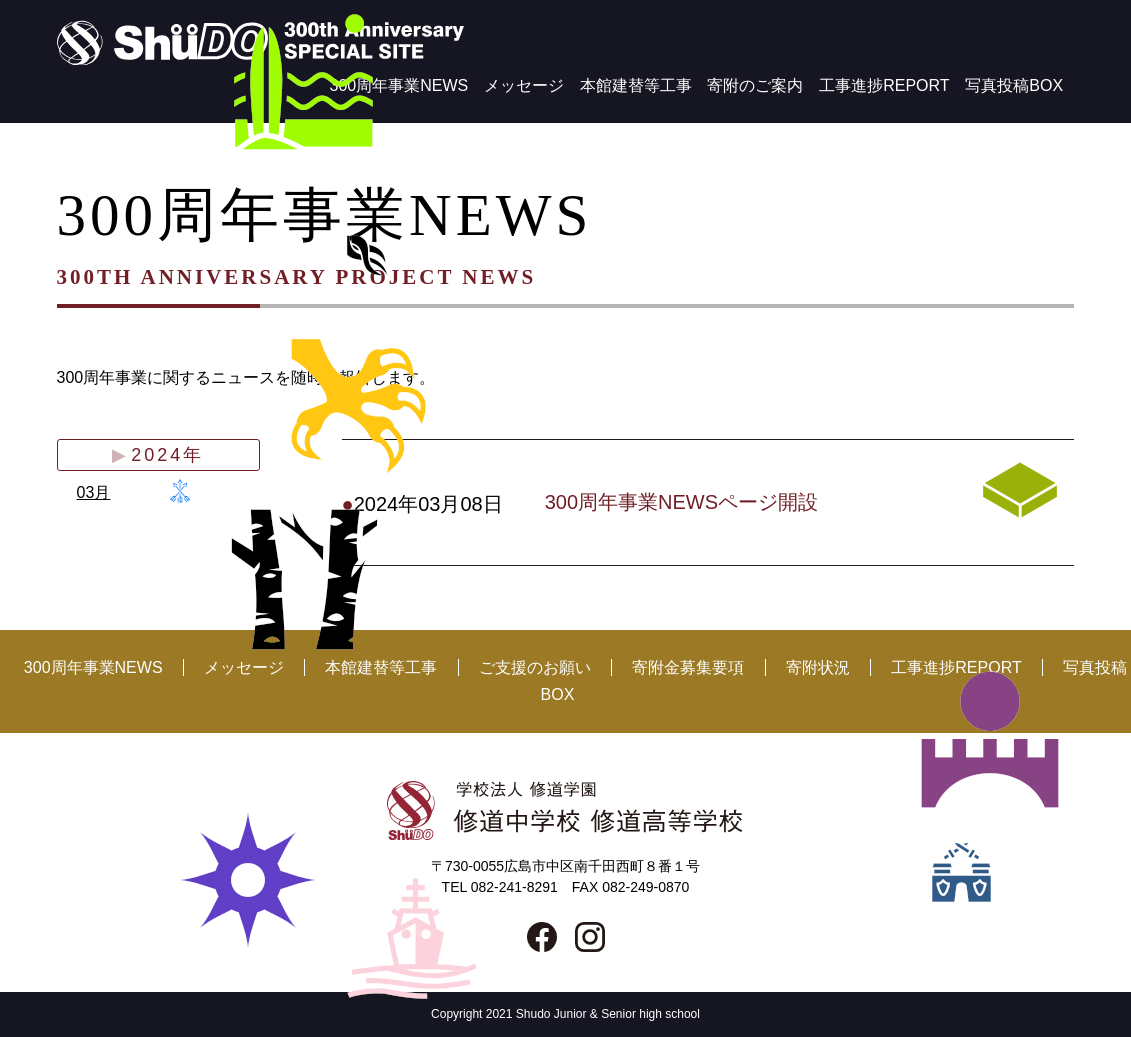 This screenshot has width=1131, height=1037. Describe the element at coordinates (990, 739) in the screenshot. I see `travel to or view a bridge location` at that location.